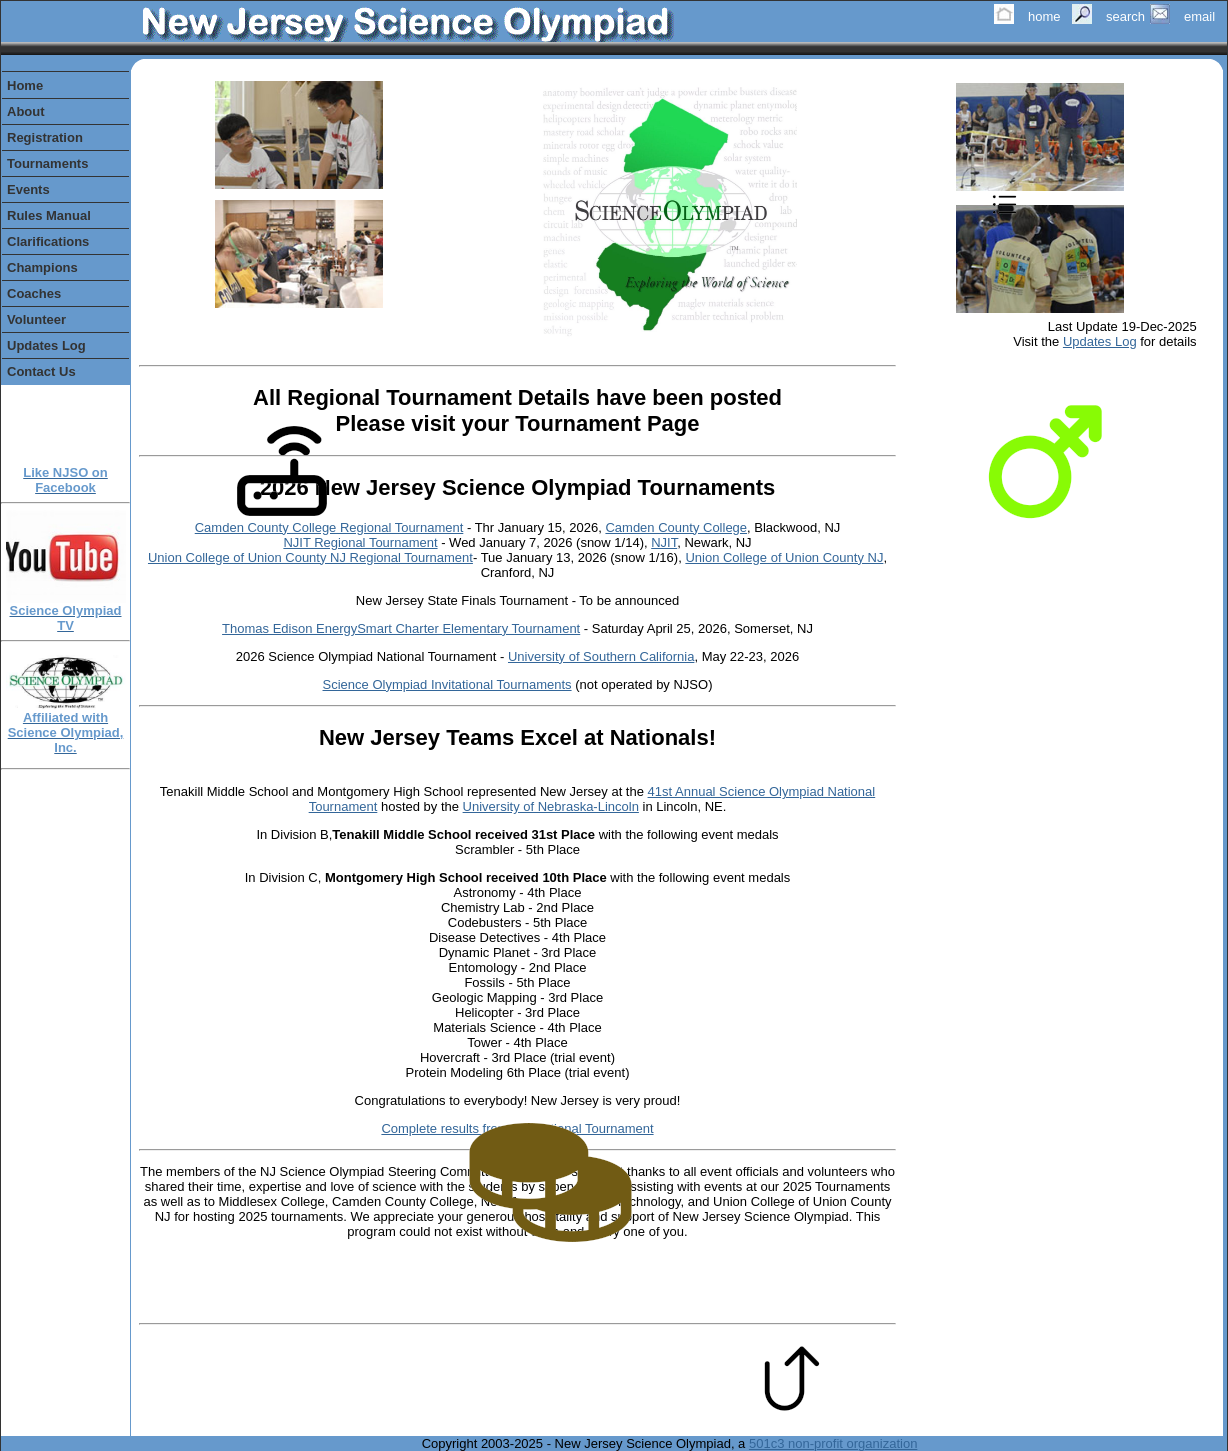 Image resolution: width=1228 pixels, height=1451 pixels. Describe the element at coordinates (1047, 459) in the screenshot. I see `indicates transgender or non-binary gender identity option` at that location.